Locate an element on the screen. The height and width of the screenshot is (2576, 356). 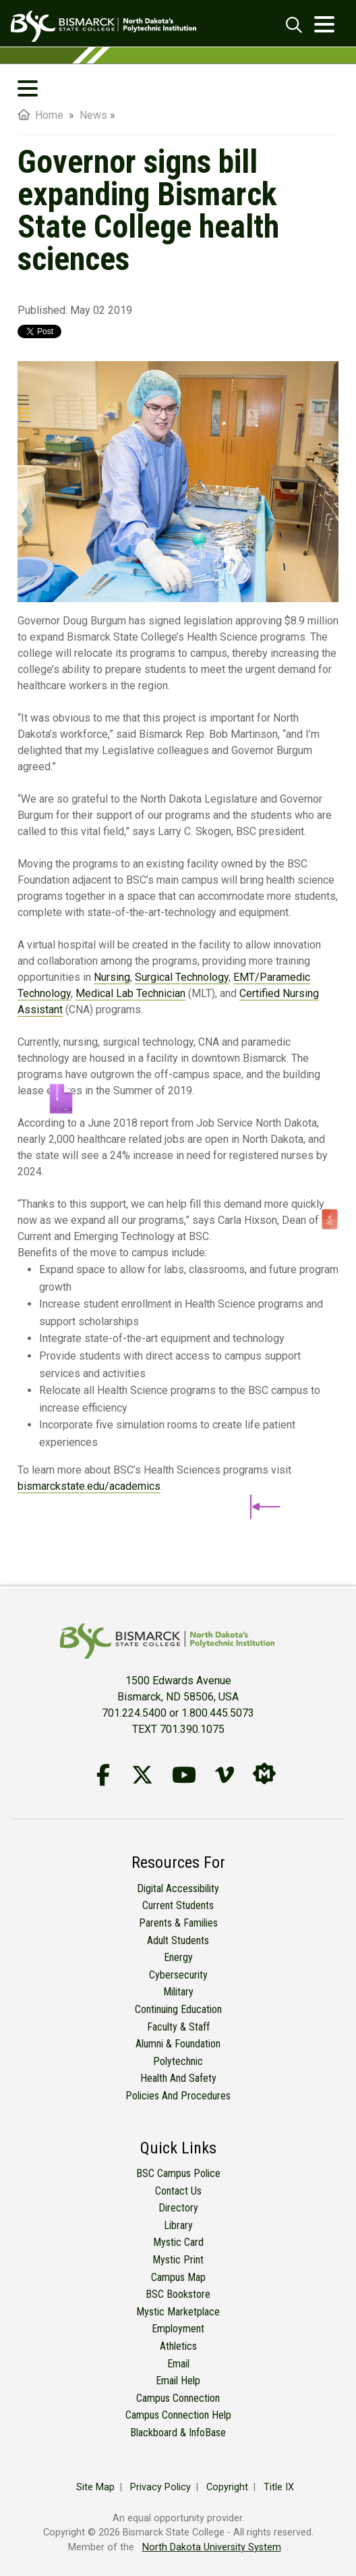
go to the first item in a list or sequence is located at coordinates (265, 1507).